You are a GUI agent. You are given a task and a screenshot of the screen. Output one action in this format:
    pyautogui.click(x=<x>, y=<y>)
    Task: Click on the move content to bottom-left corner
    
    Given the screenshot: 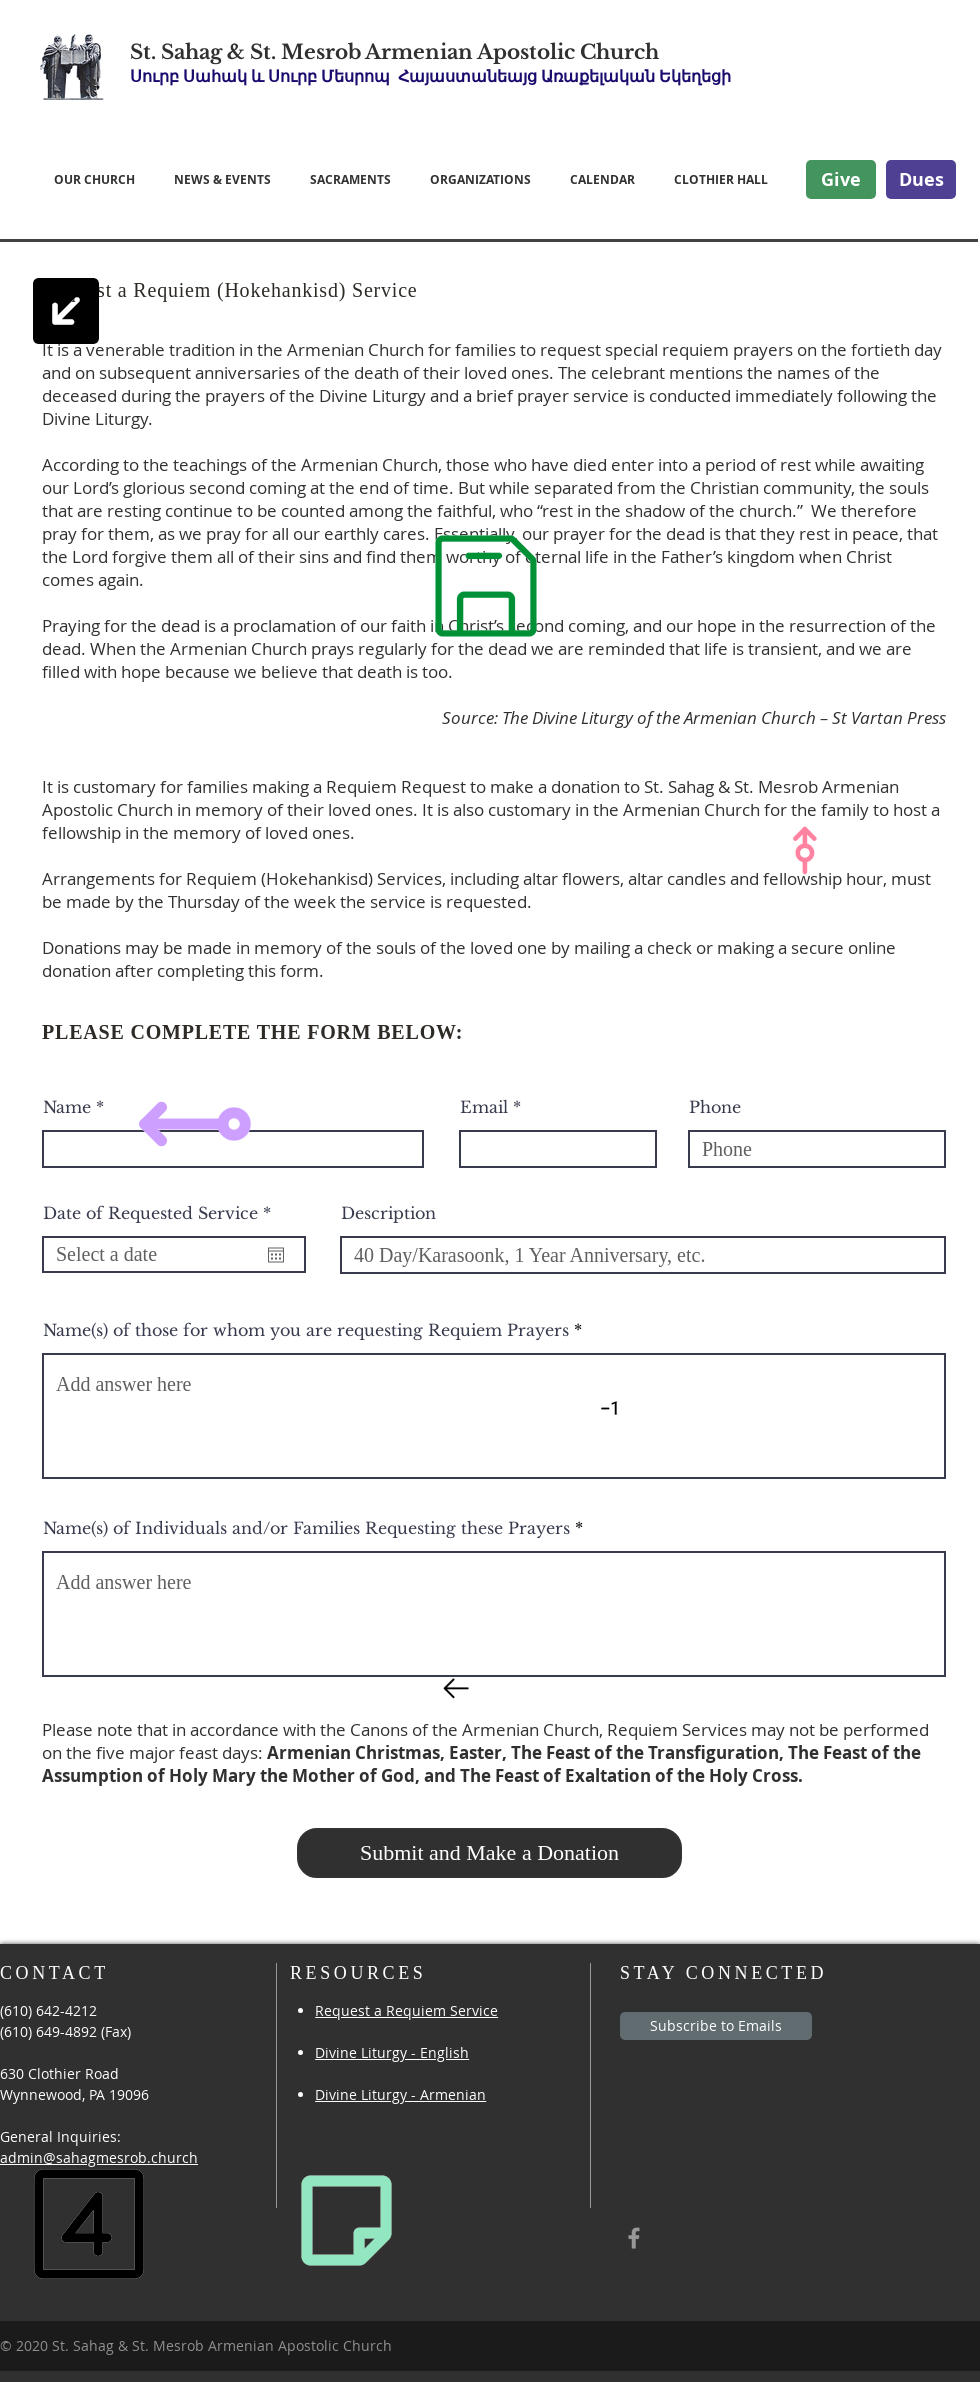 What is the action you would take?
    pyautogui.click(x=66, y=311)
    